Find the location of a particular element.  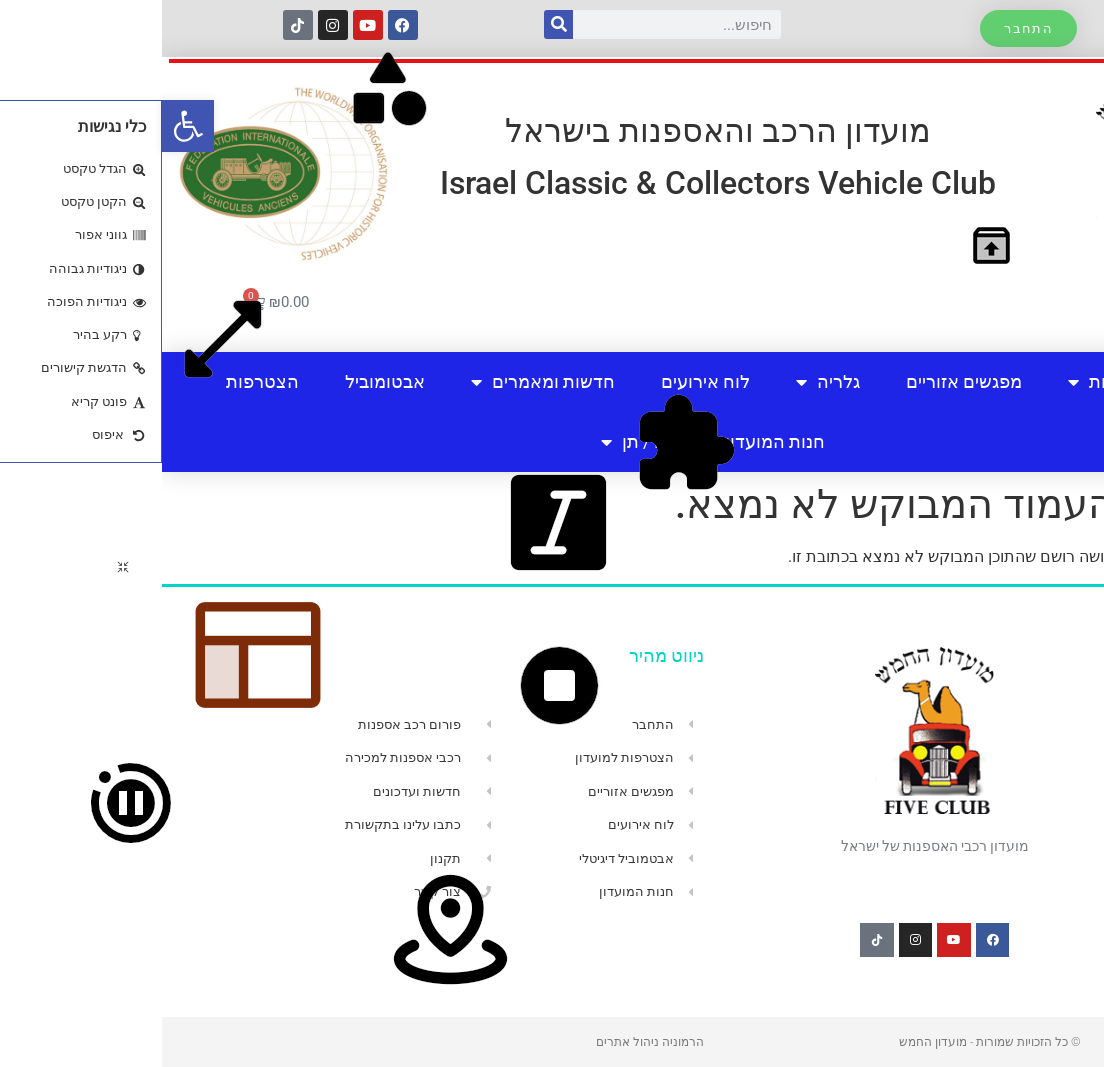

browse or filter by category is located at coordinates (388, 87).